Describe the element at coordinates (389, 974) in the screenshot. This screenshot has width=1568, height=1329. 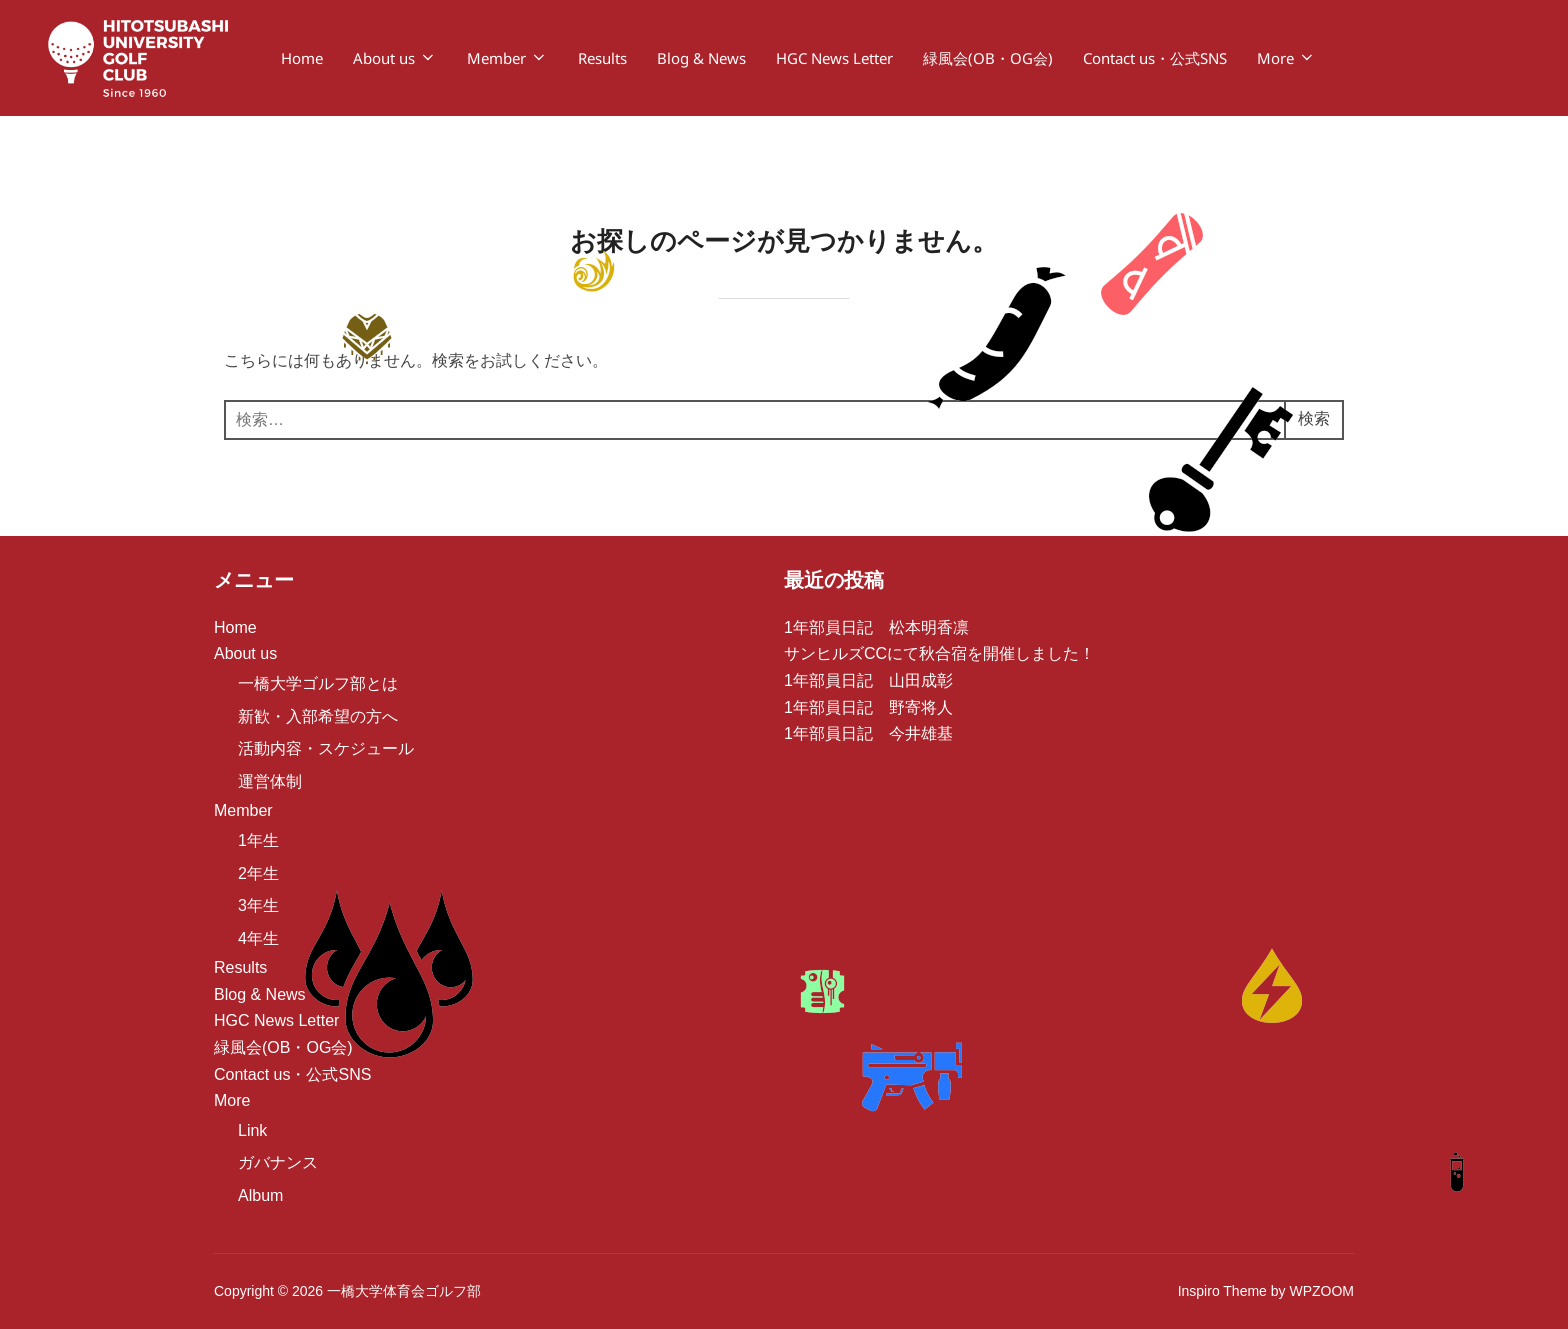
I see `indicates humidity or moisture level` at that location.